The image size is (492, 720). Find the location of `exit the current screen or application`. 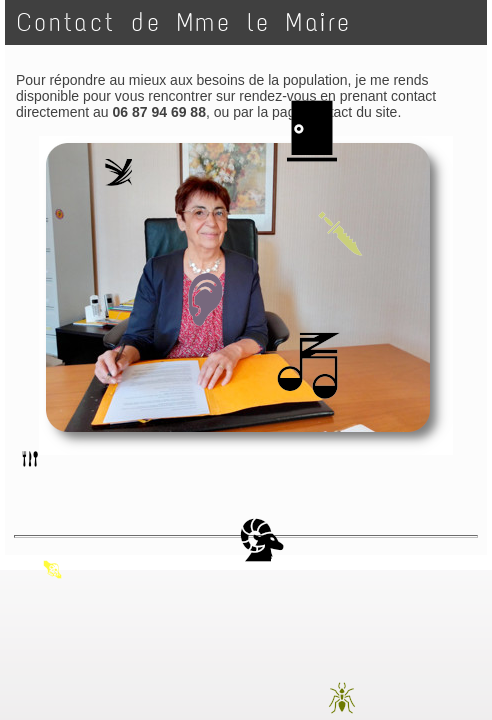

exit the current screen or application is located at coordinates (312, 130).